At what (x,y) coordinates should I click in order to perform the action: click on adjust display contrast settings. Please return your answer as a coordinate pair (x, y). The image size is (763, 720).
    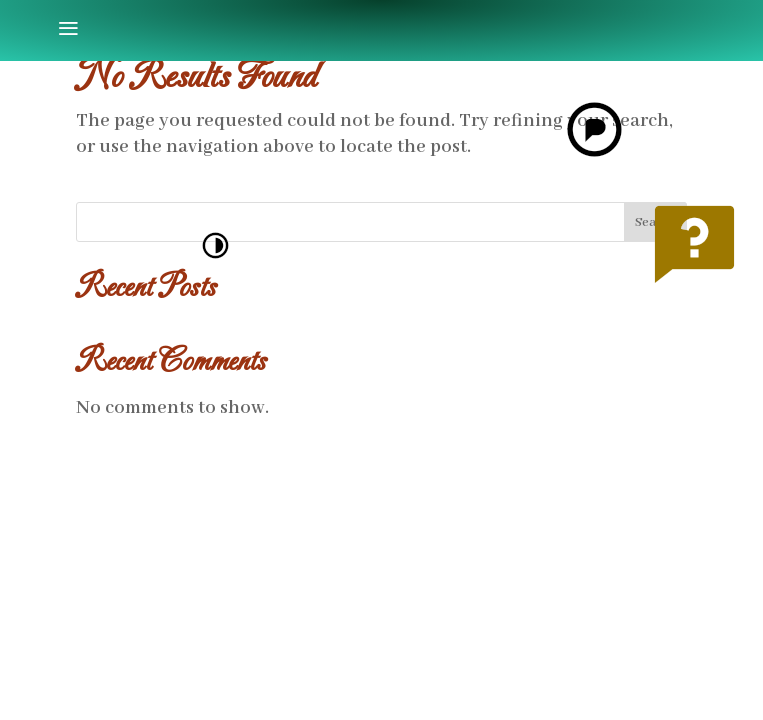
    Looking at the image, I should click on (215, 245).